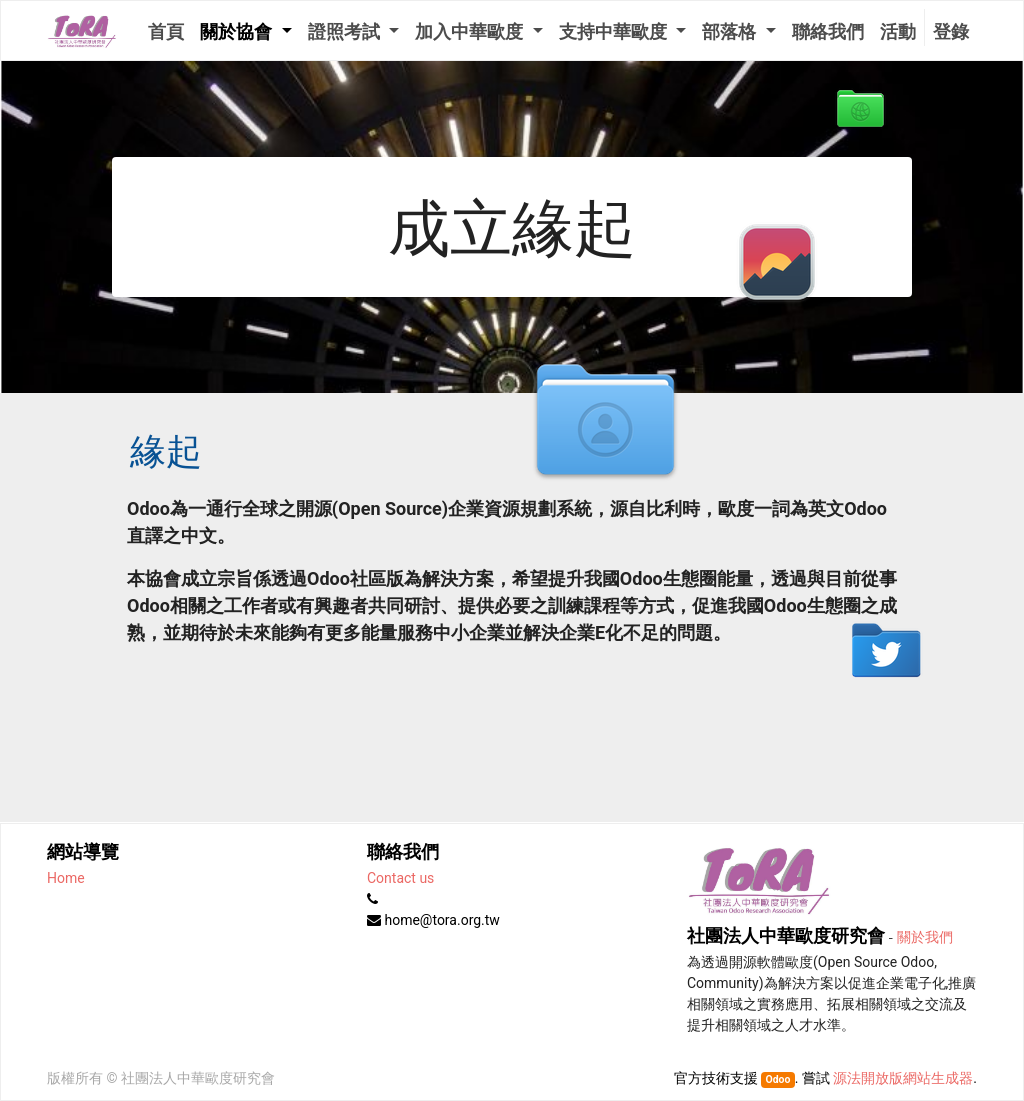 The height and width of the screenshot is (1101, 1024). I want to click on folder containing html web files, so click(860, 108).